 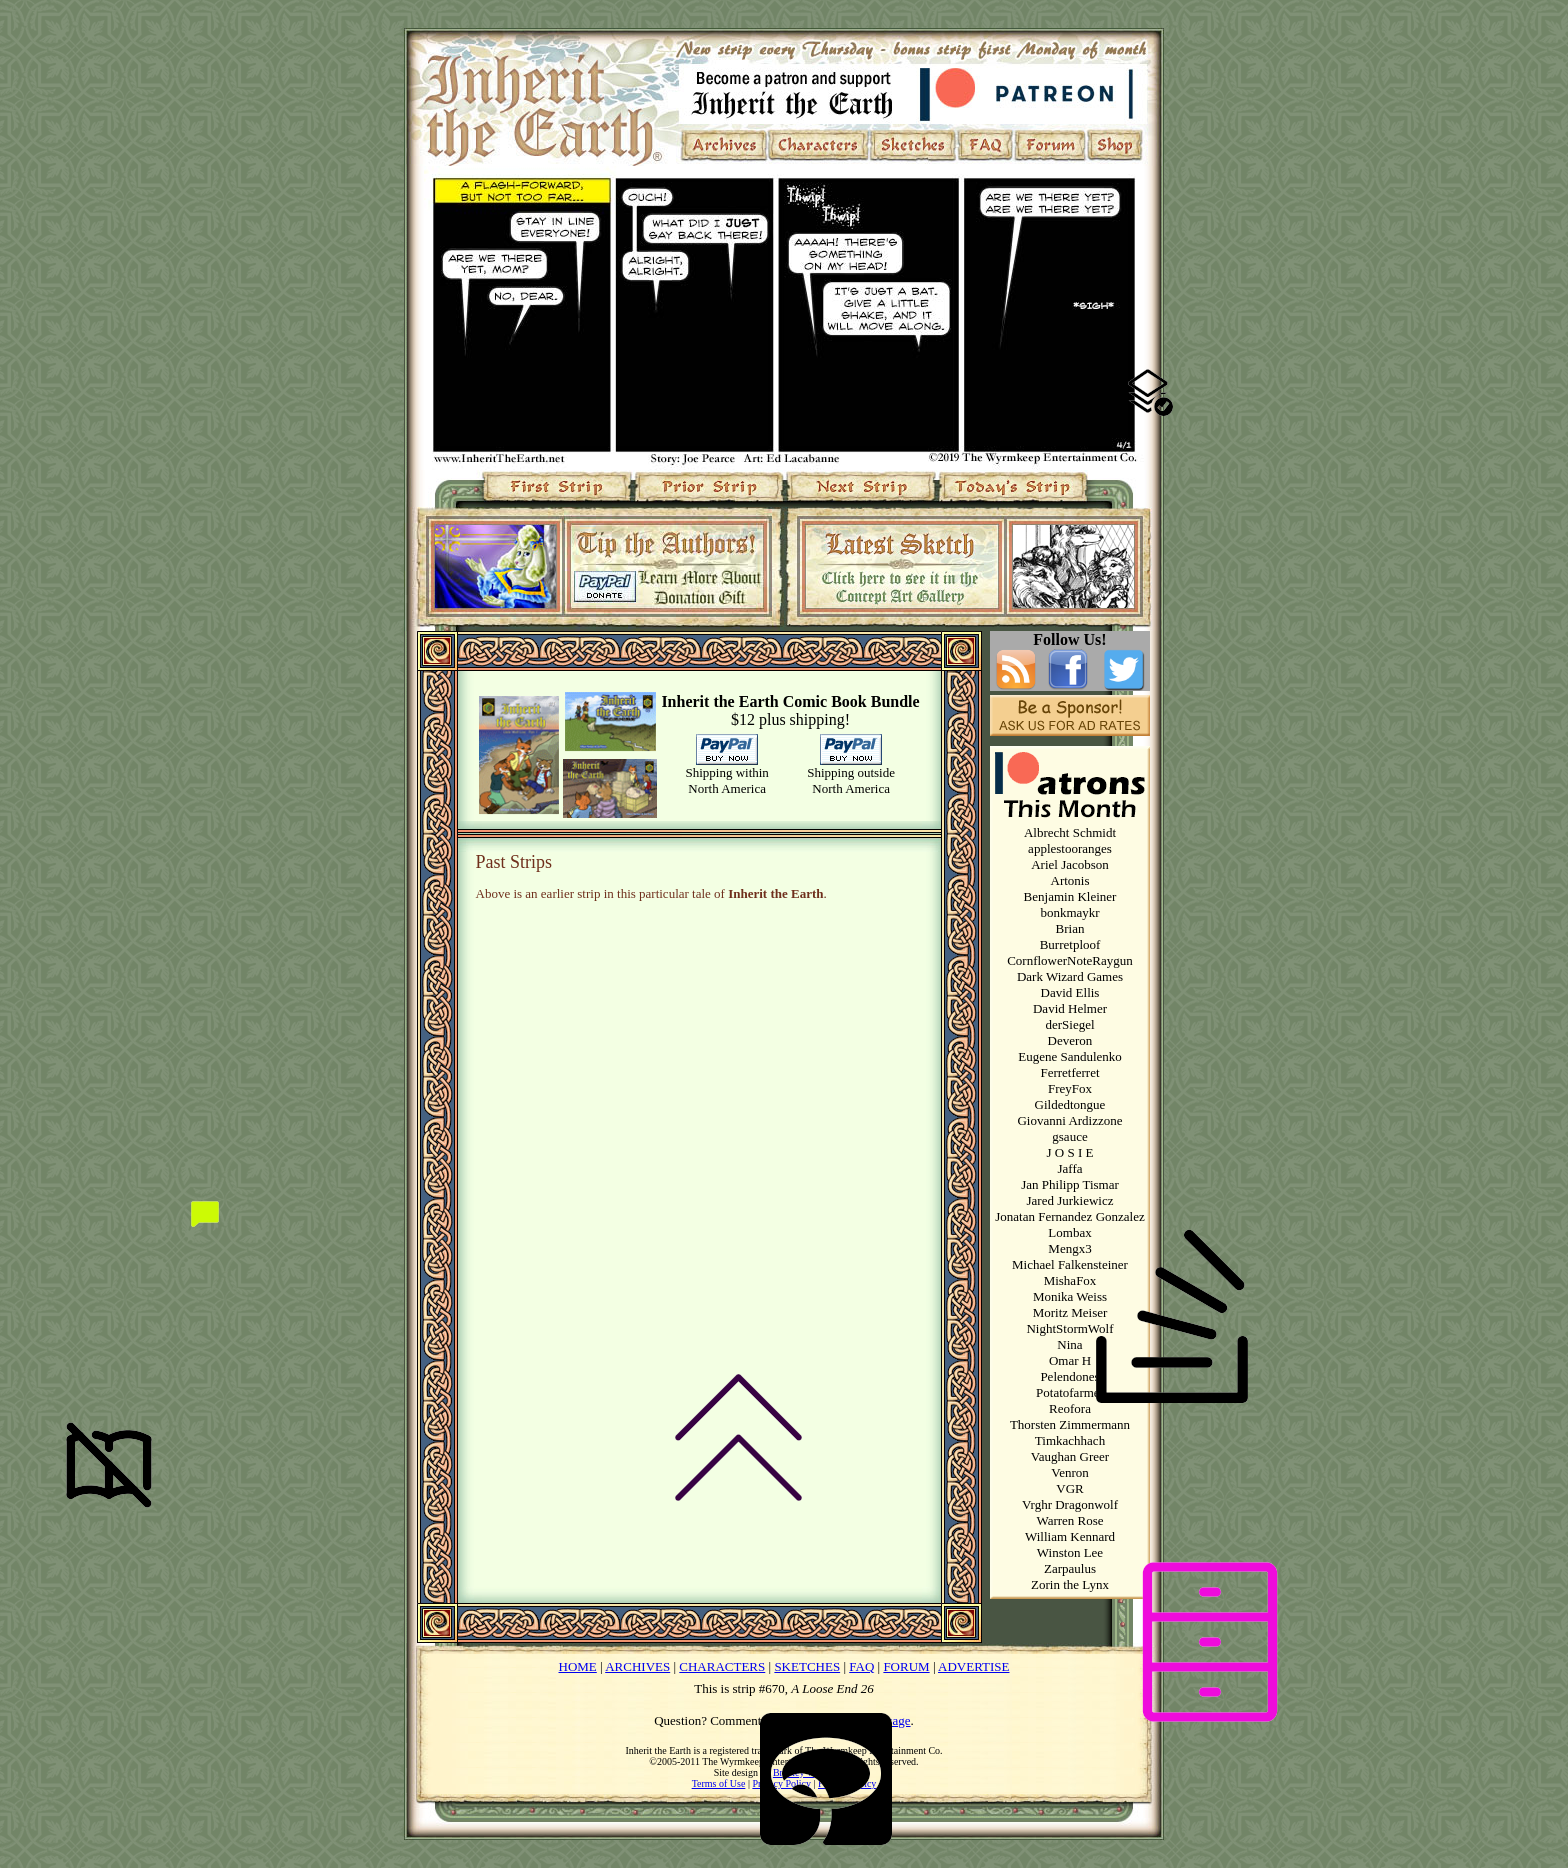 I want to click on book unavailable or not found, so click(x=109, y=1465).